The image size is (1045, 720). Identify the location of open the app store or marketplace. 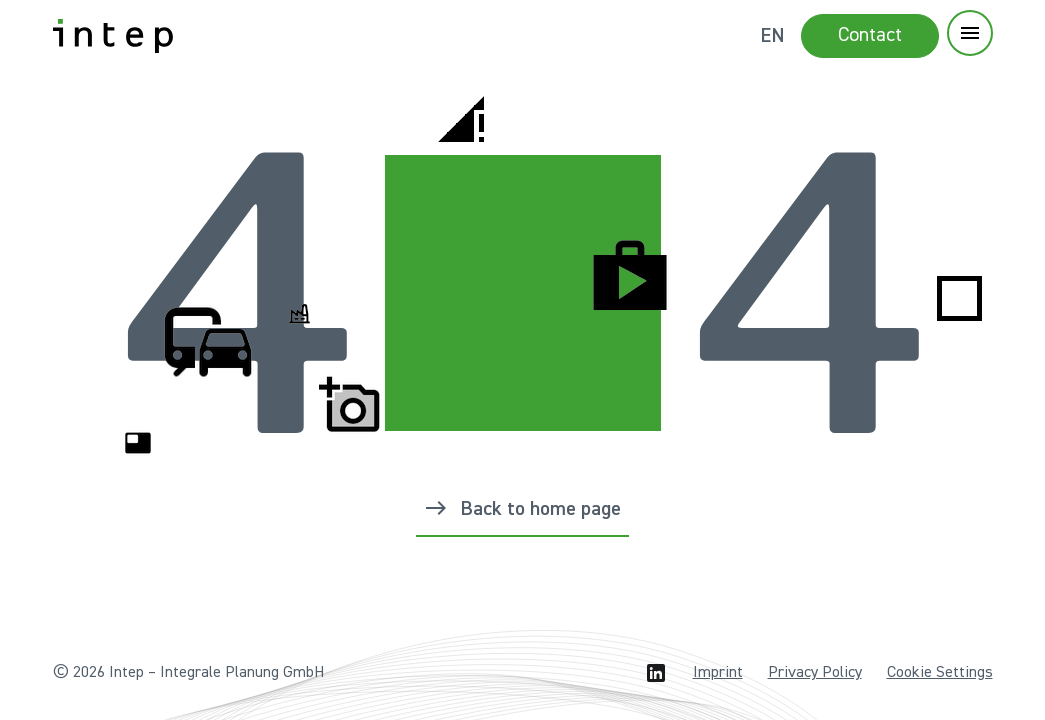
(630, 277).